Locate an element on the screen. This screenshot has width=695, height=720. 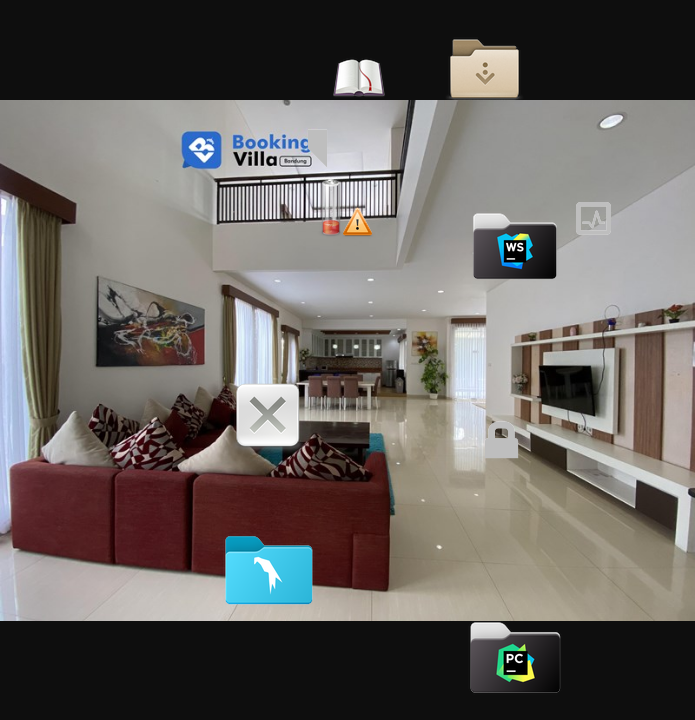
open parrot os system folder is located at coordinates (268, 572).